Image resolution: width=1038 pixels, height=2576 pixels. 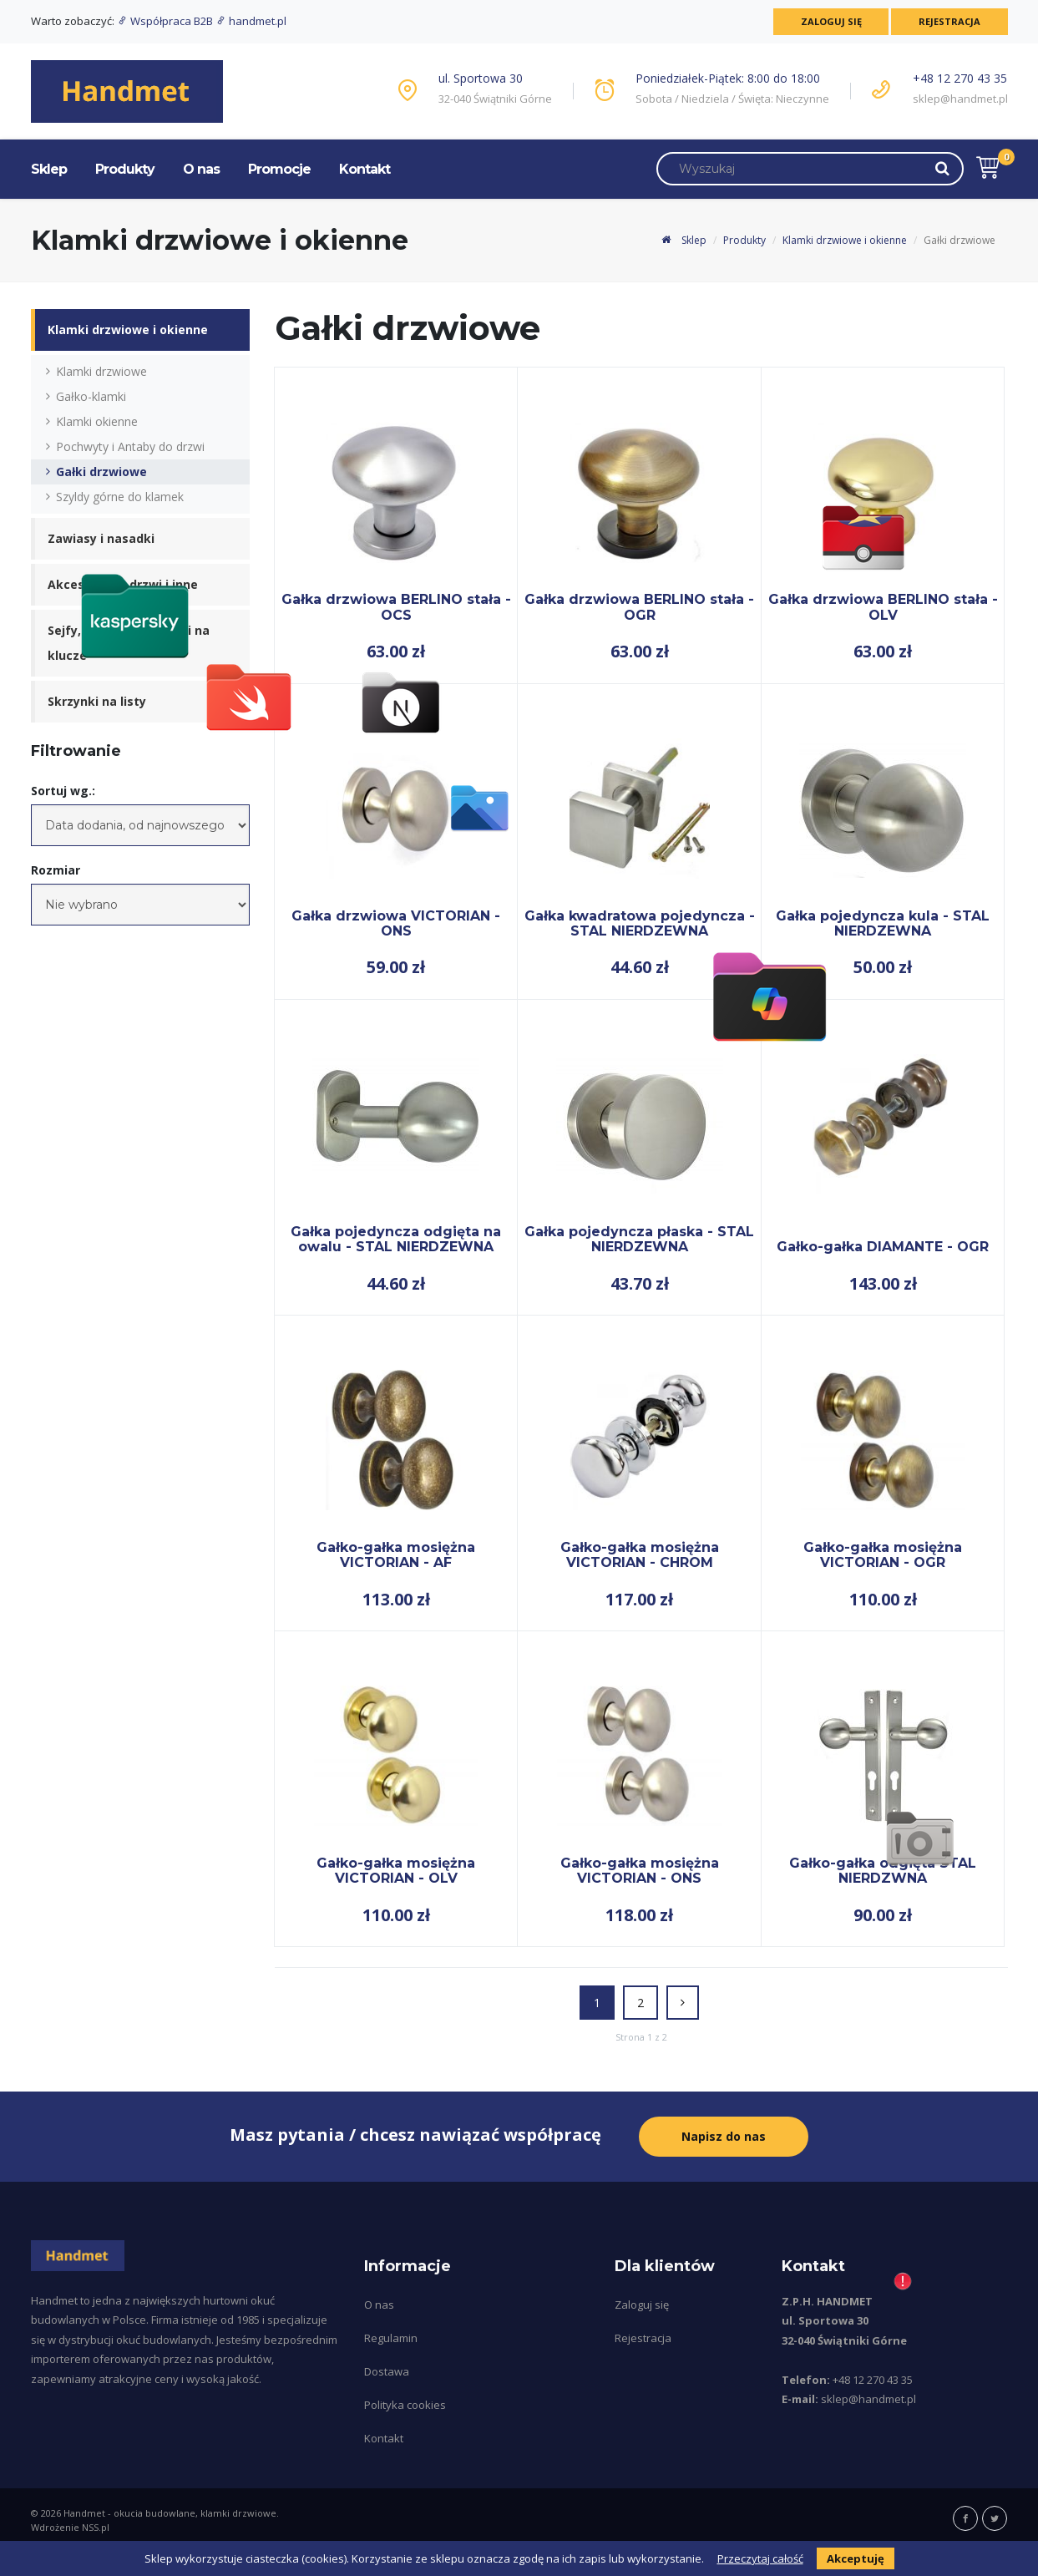 What do you see at coordinates (863, 540) in the screenshot?
I see `open pokémon-themed folder` at bounding box center [863, 540].